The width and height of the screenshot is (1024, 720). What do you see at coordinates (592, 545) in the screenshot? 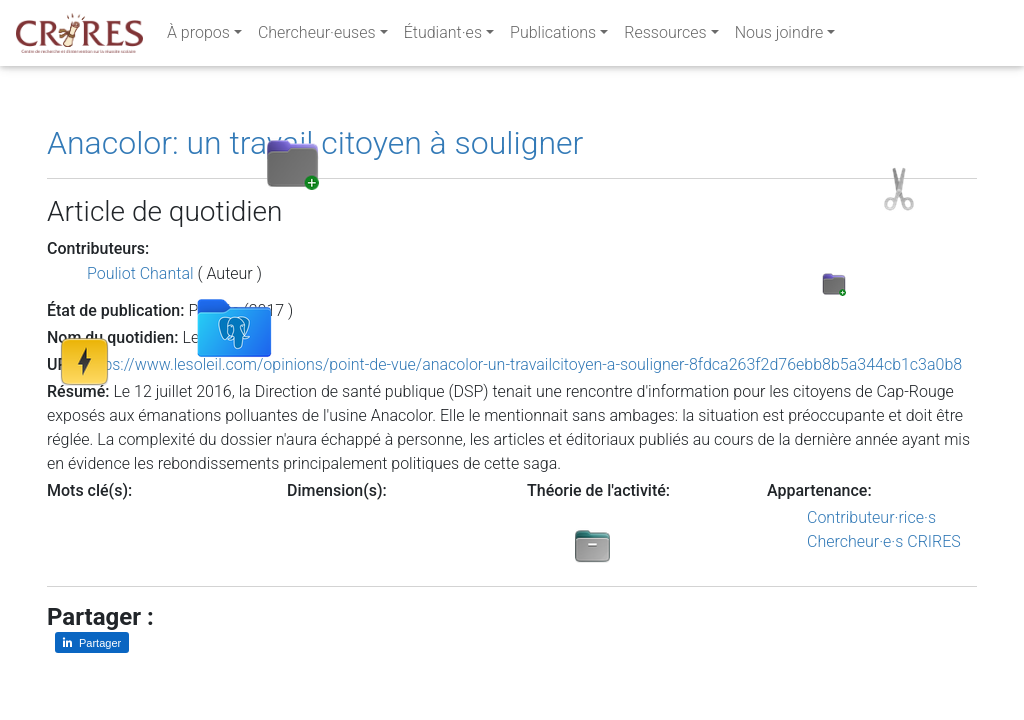
I see `open the file manager` at bounding box center [592, 545].